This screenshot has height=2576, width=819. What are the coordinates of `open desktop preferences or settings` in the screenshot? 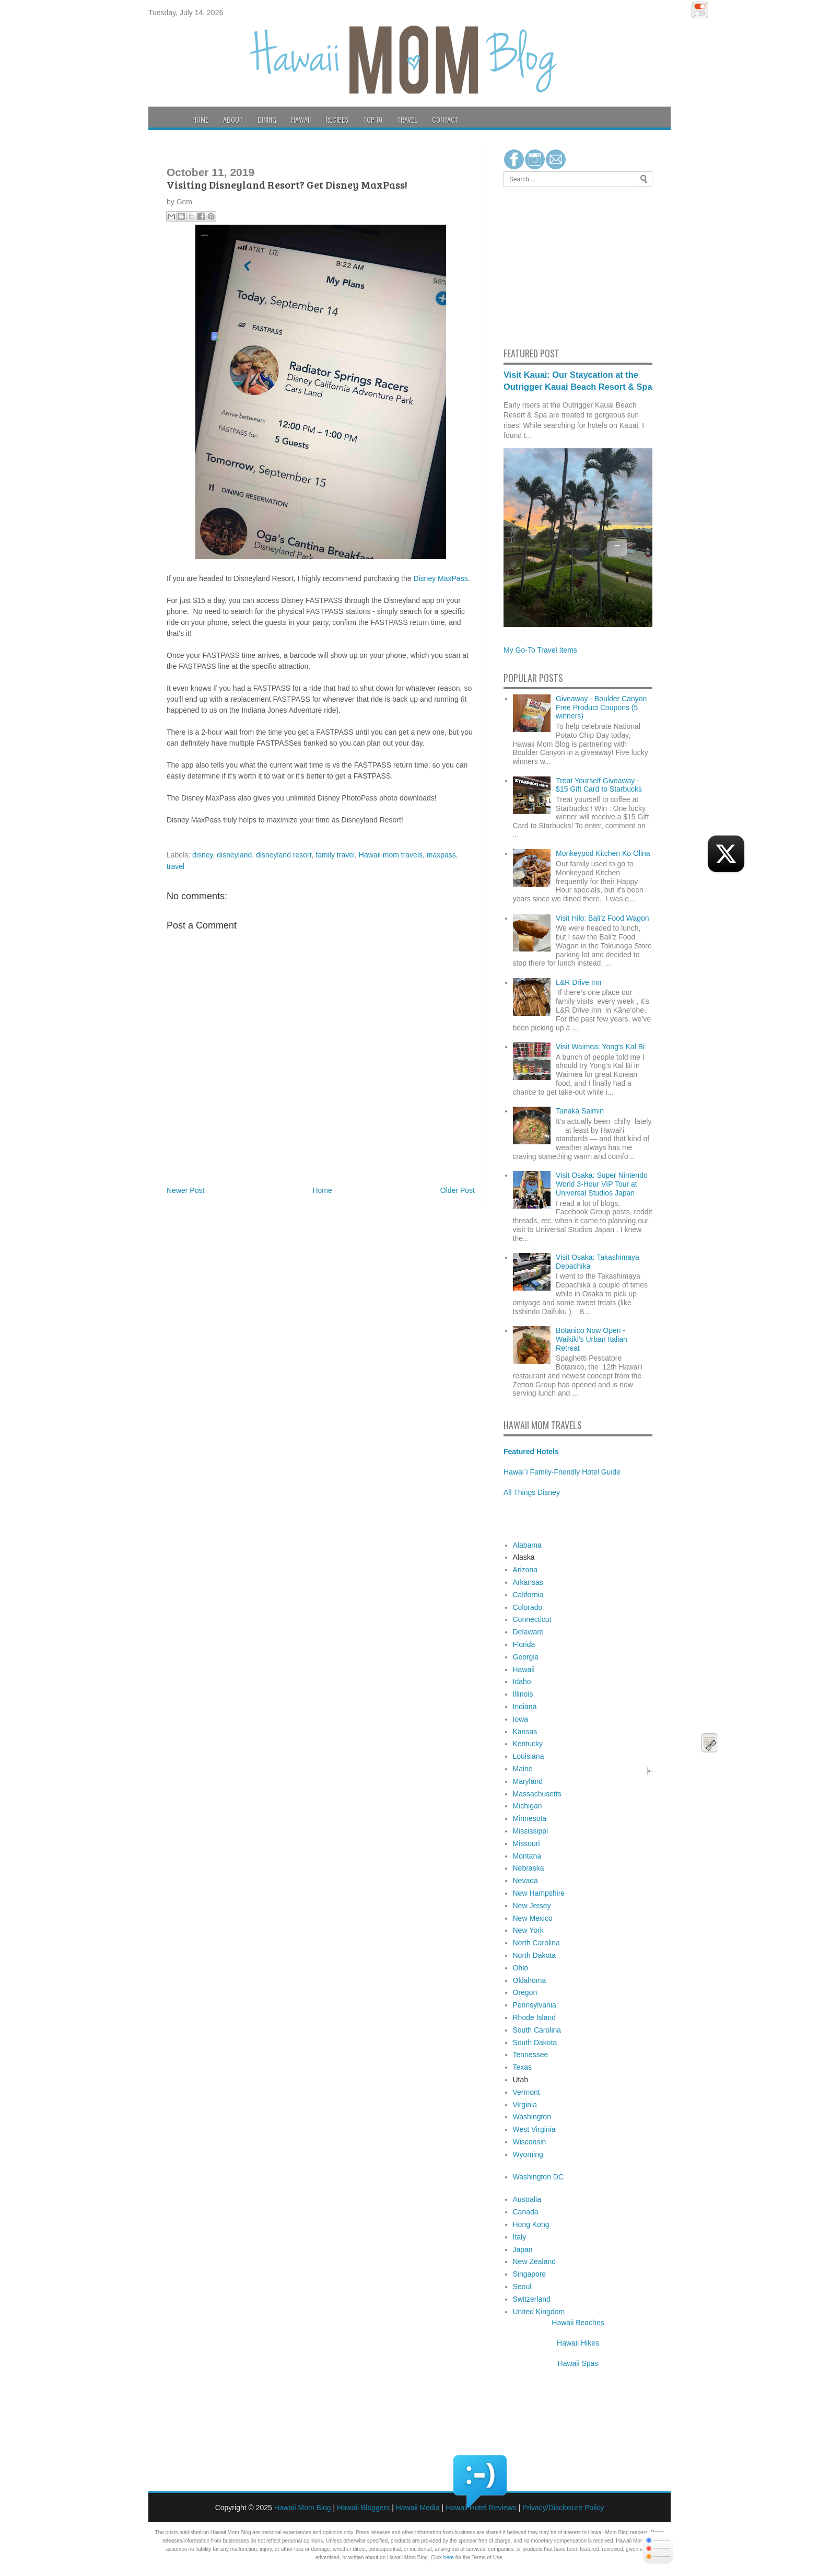 It's located at (700, 10).